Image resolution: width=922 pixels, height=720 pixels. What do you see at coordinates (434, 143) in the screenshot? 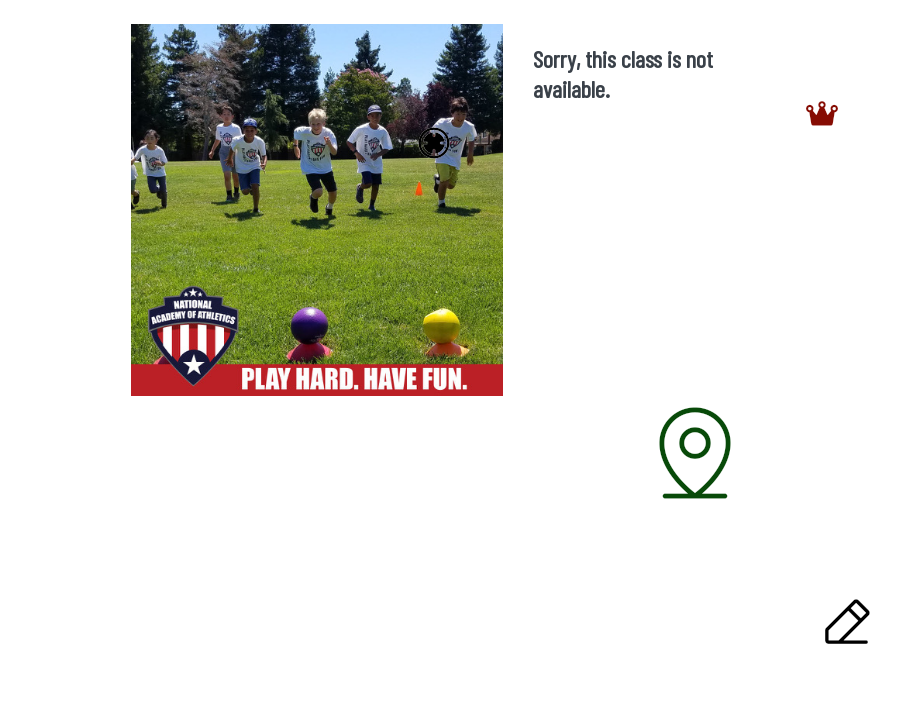
I see `center map on current location` at bounding box center [434, 143].